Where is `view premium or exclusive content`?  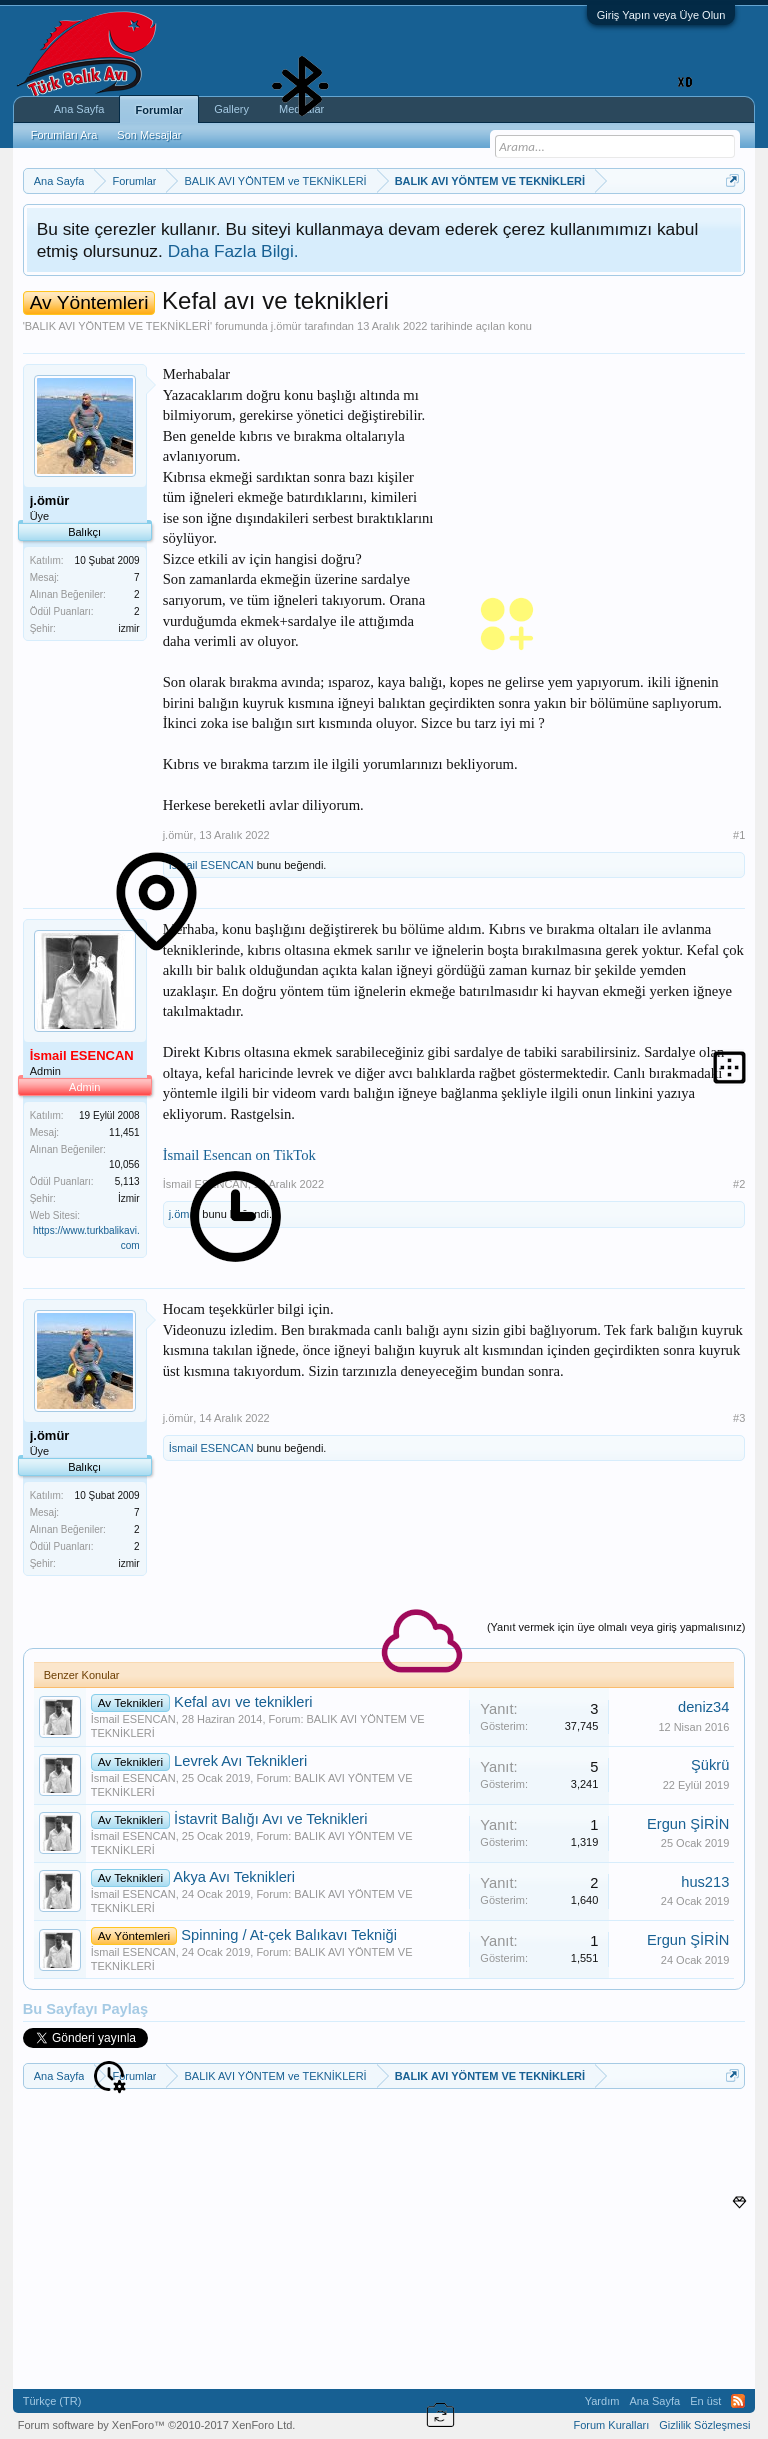
view premium or exclusive content is located at coordinates (739, 2202).